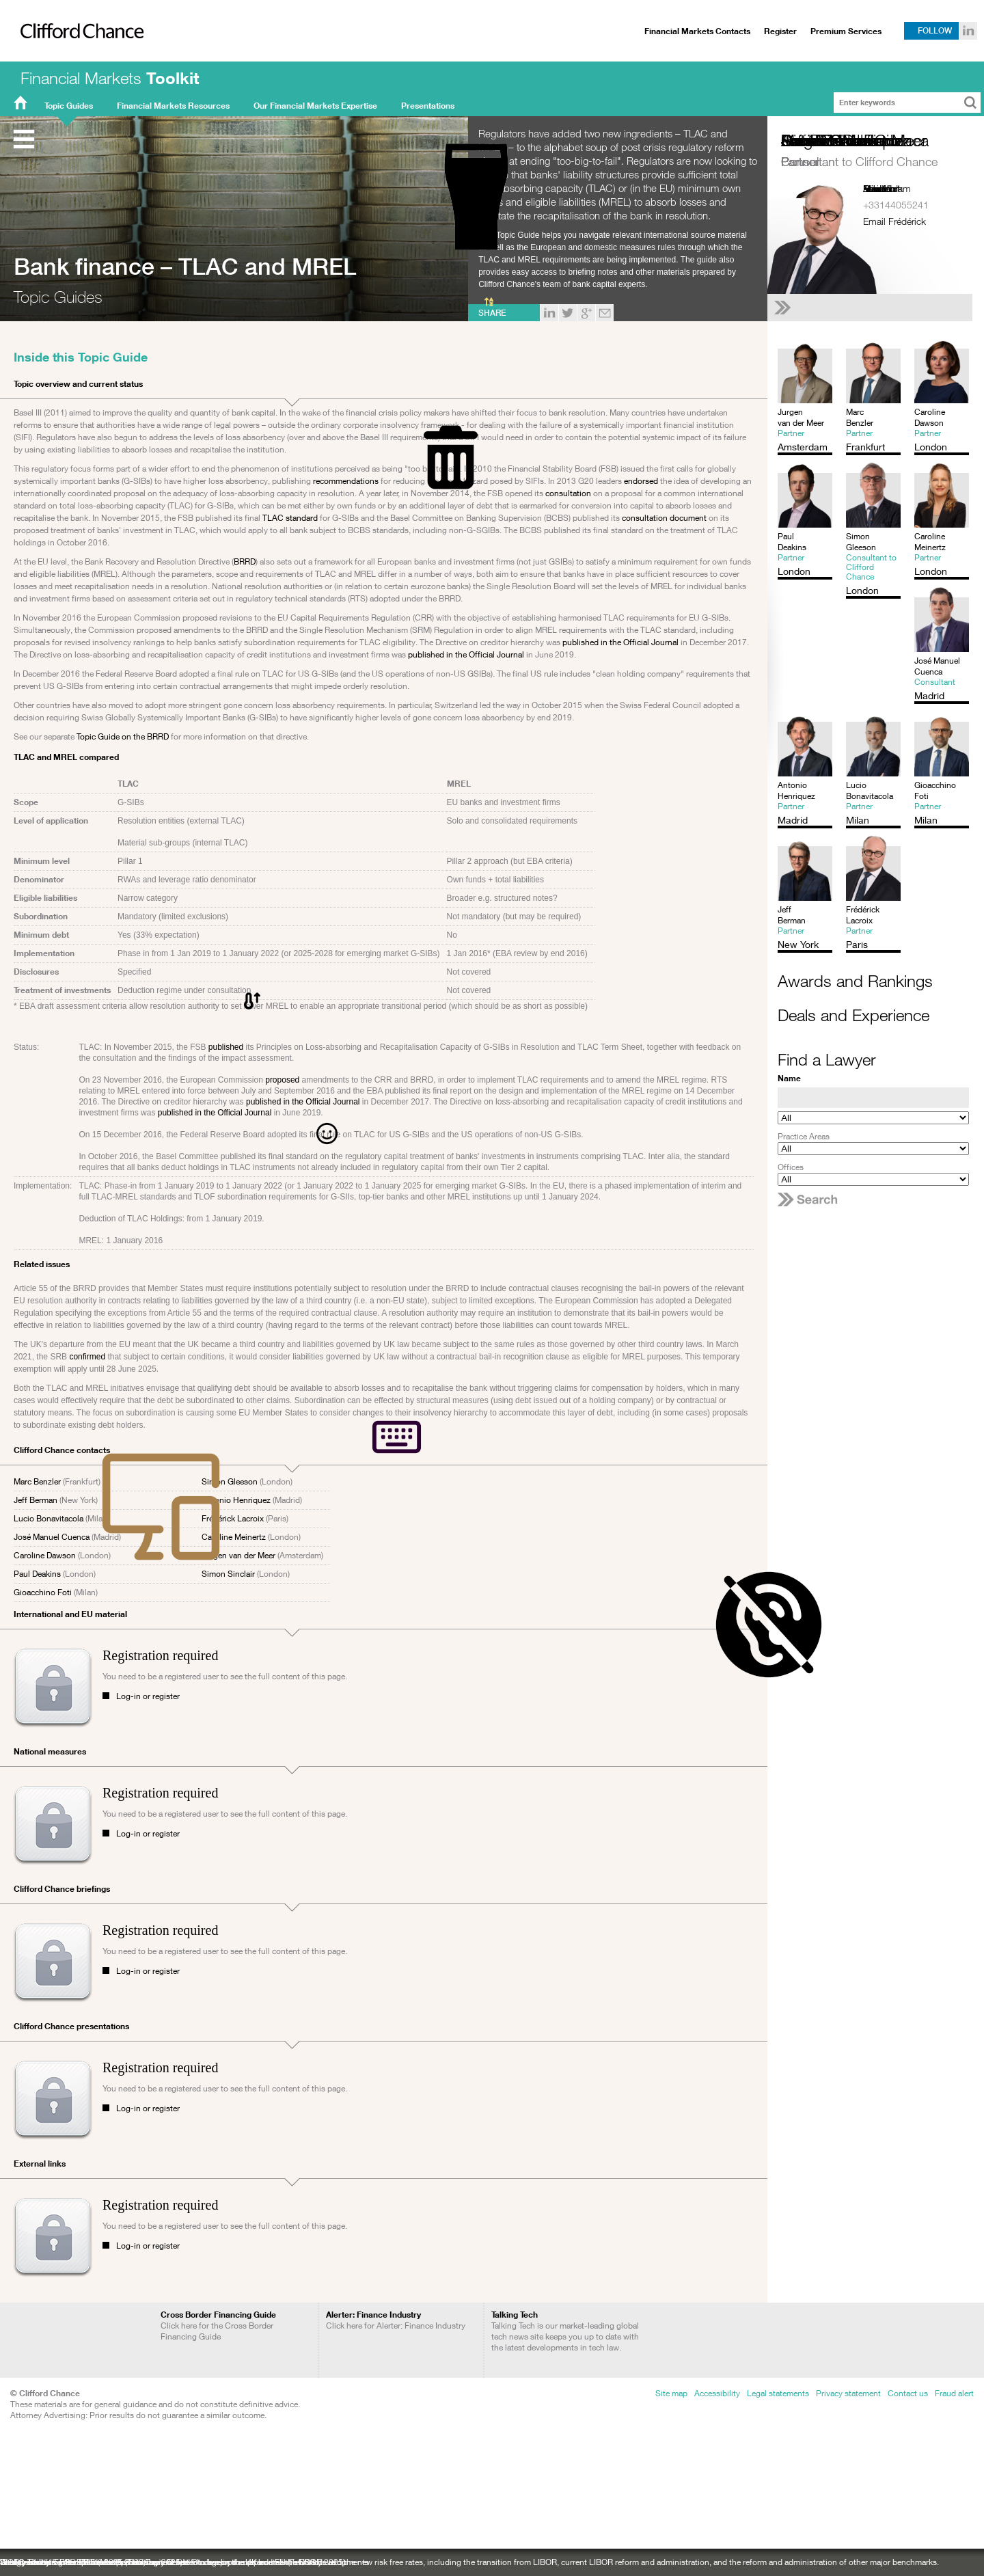 This screenshot has height=2576, width=984. What do you see at coordinates (489, 301) in the screenshot?
I see `sort items alphabetically in ascending order (A to Z)` at bounding box center [489, 301].